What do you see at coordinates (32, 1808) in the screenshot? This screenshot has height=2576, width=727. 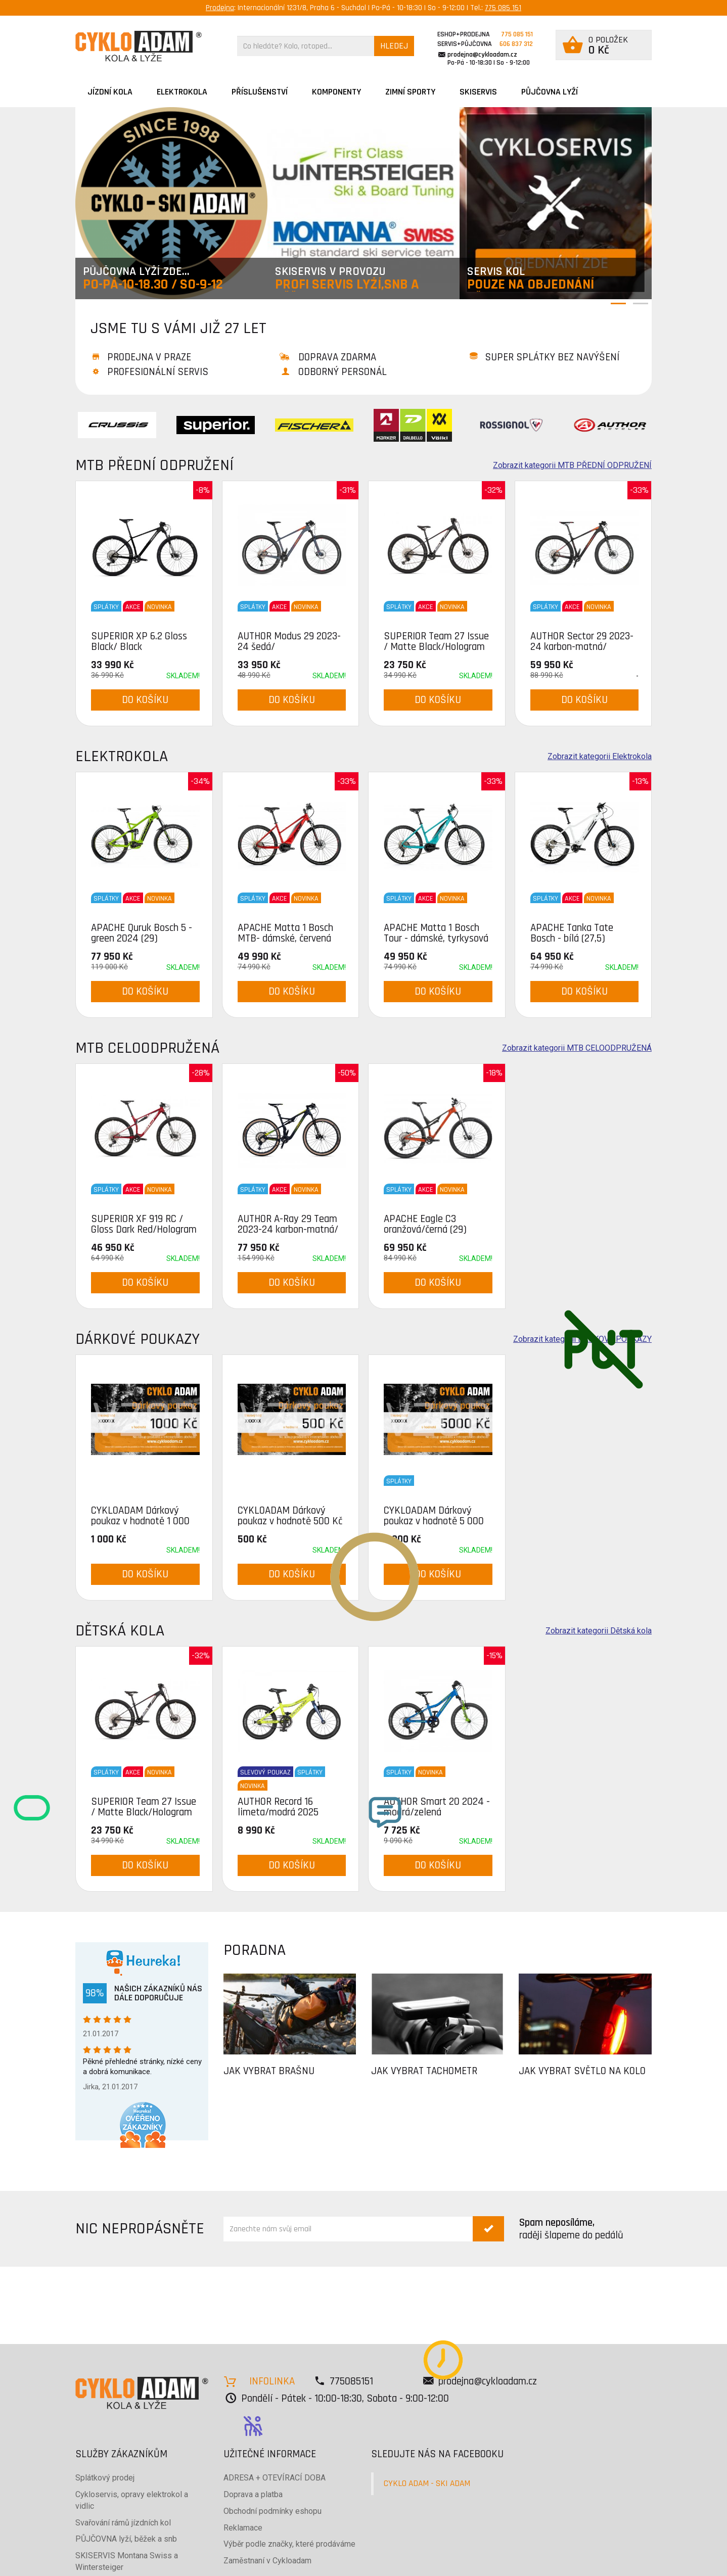 I see `medication or pill tracker` at bounding box center [32, 1808].